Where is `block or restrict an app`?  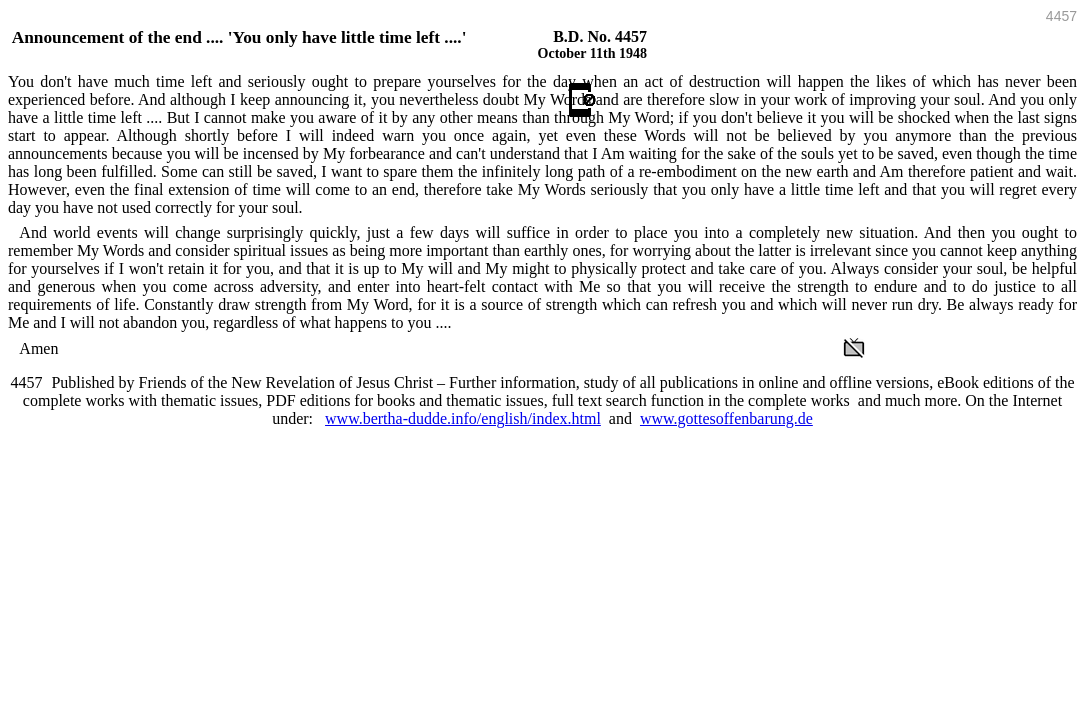
block or restrict an app is located at coordinates (580, 100).